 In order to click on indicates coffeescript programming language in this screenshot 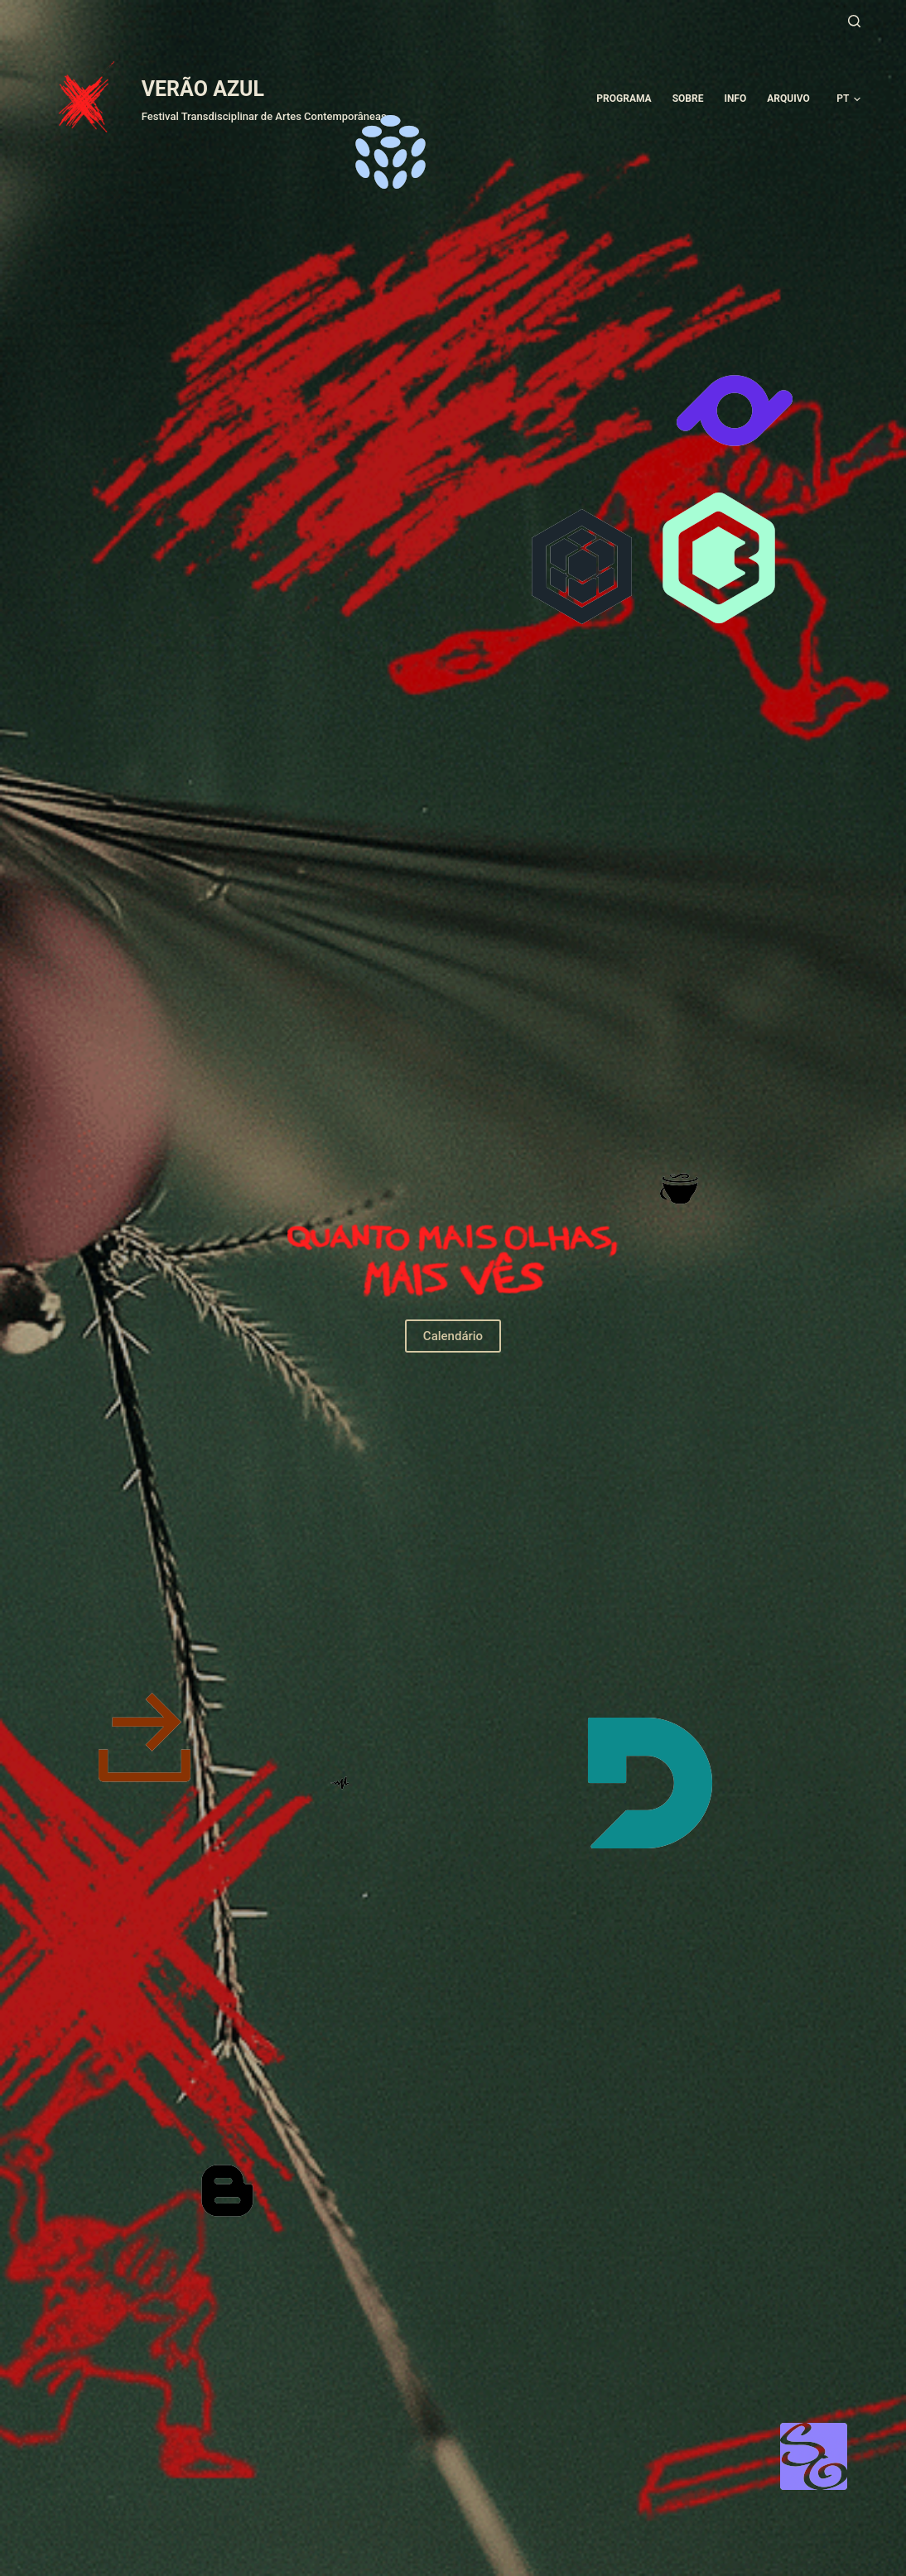, I will do `click(679, 1189)`.